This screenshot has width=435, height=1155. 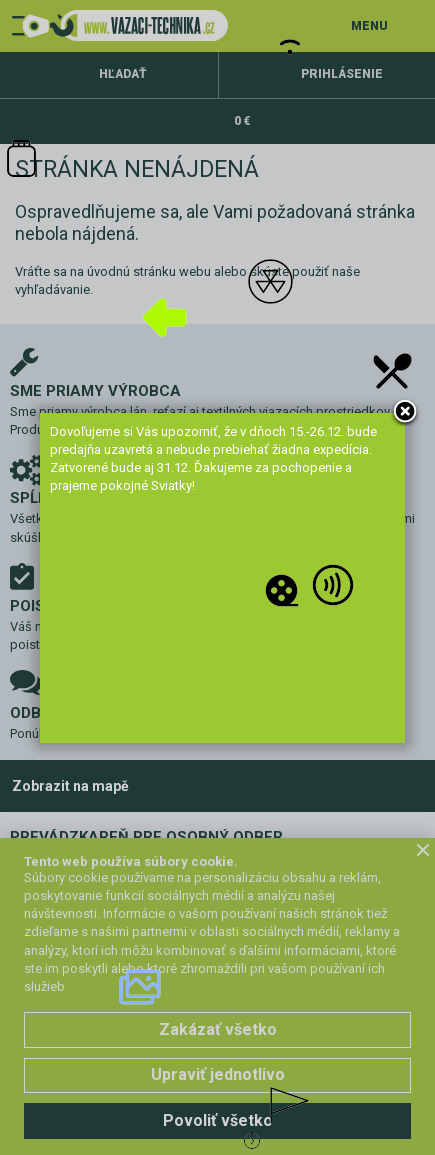 I want to click on store or save items to a collection, so click(x=21, y=158).